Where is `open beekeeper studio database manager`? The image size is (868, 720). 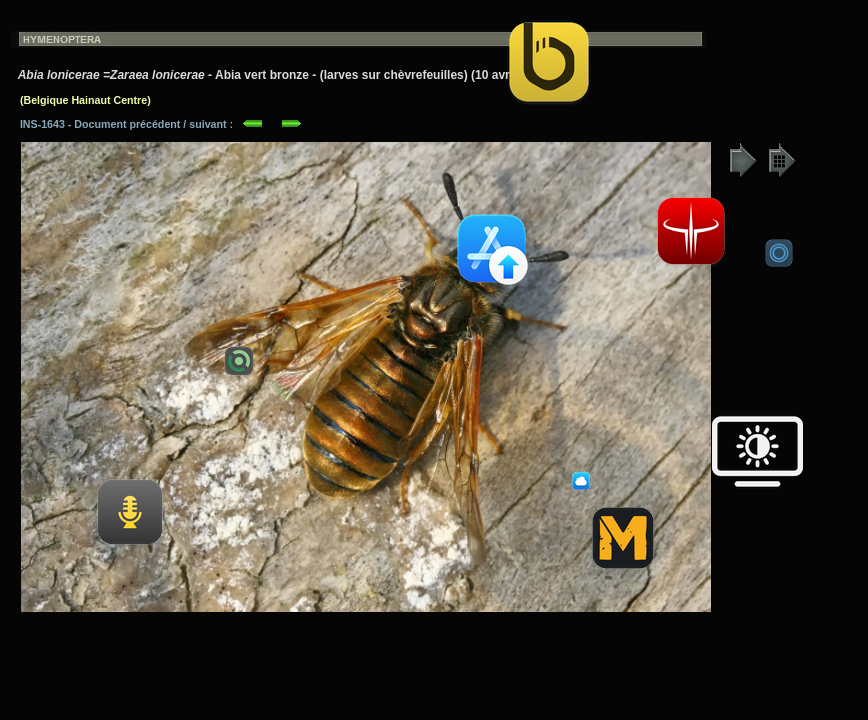
open beekeeper studio database manager is located at coordinates (549, 62).